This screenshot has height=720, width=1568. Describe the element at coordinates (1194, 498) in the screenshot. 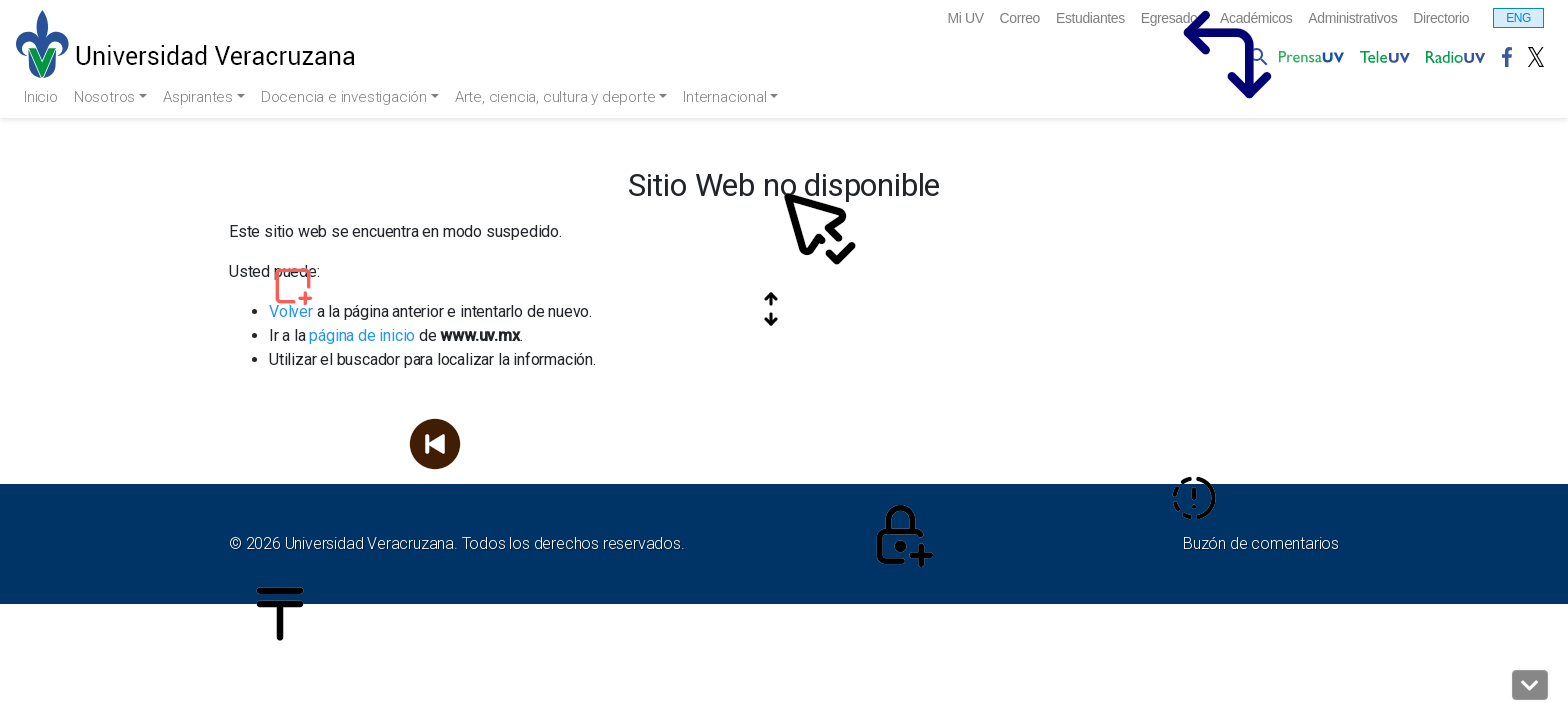

I see `indicates a task in progress with a warning or issue` at that location.